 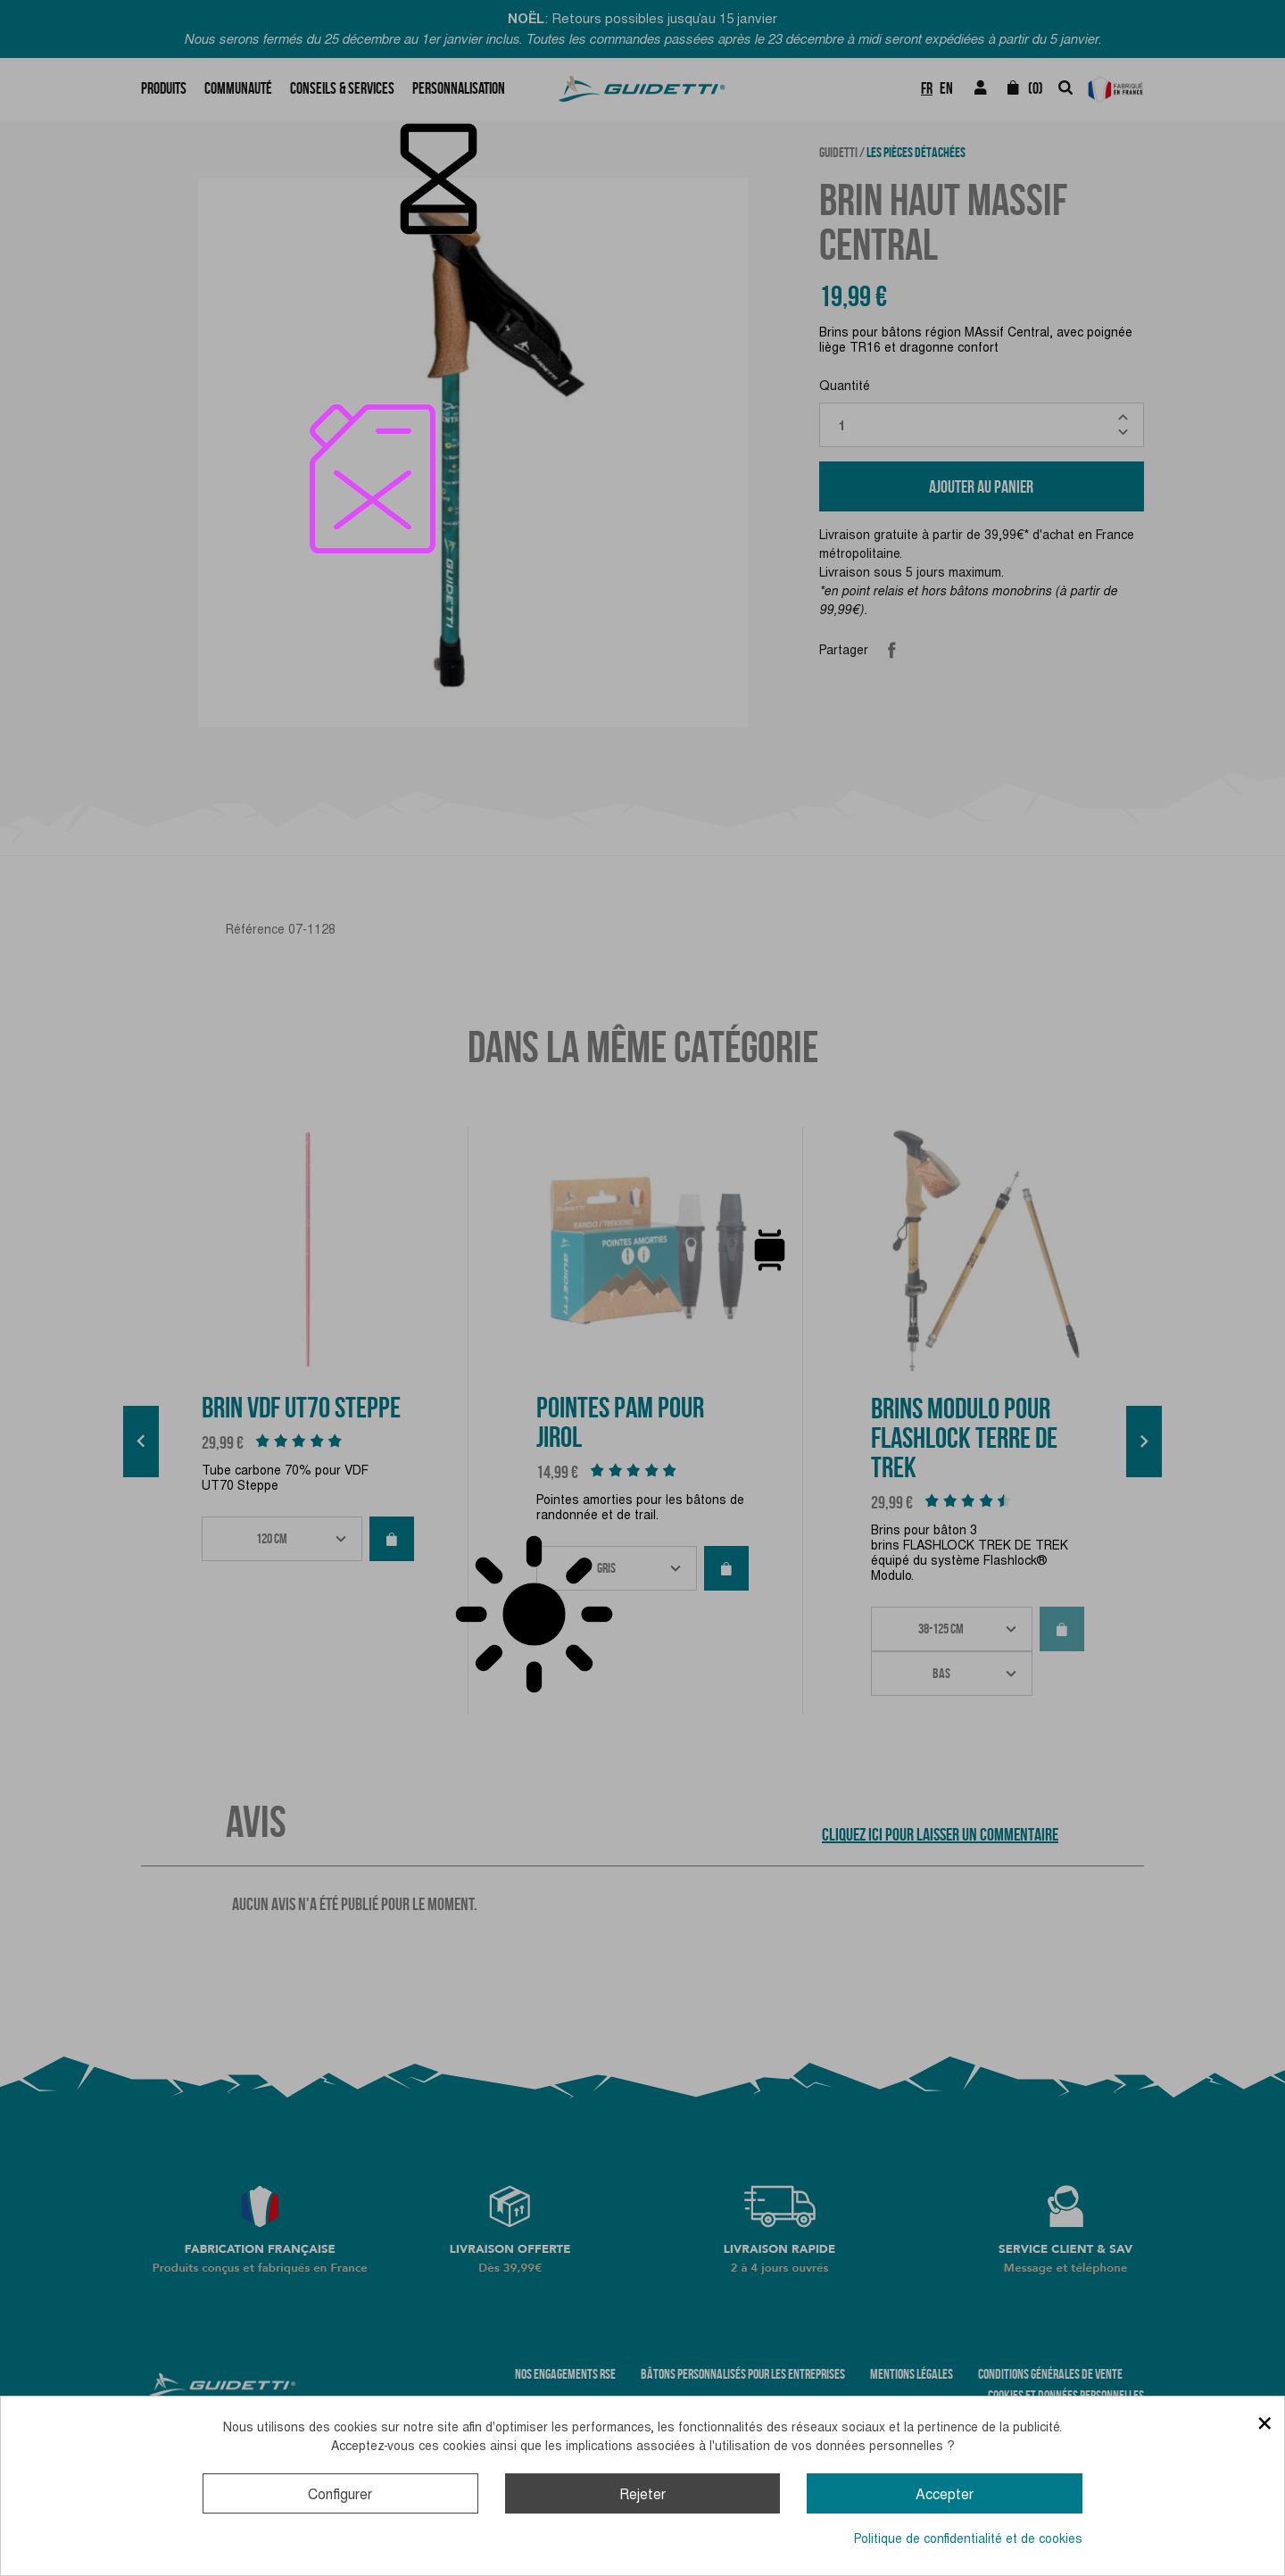 I want to click on indicates time is running low, so click(x=438, y=179).